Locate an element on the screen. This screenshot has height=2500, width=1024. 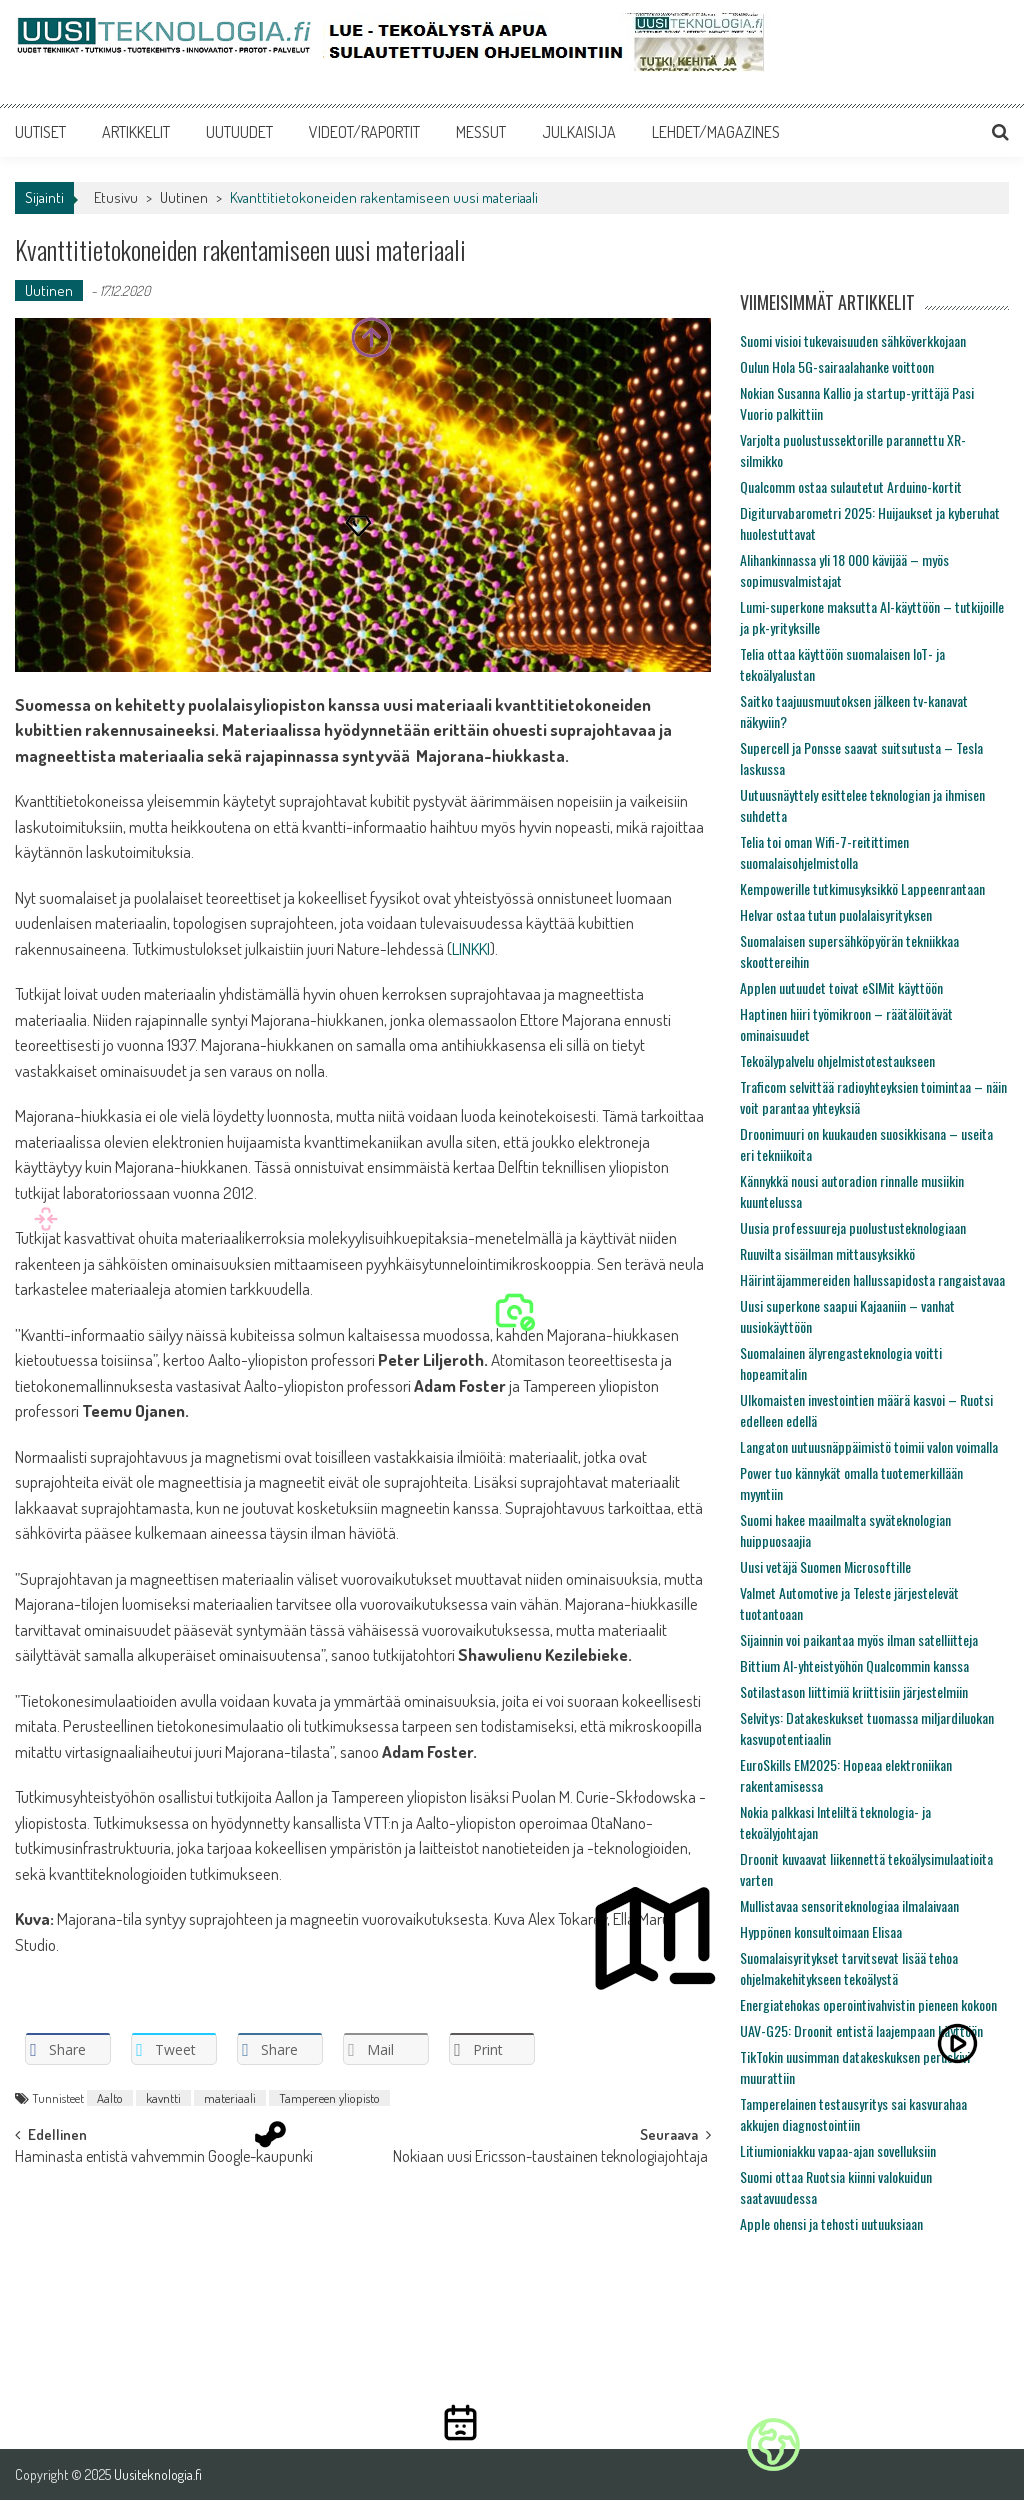
indicates premium or pro membership status is located at coordinates (358, 525).